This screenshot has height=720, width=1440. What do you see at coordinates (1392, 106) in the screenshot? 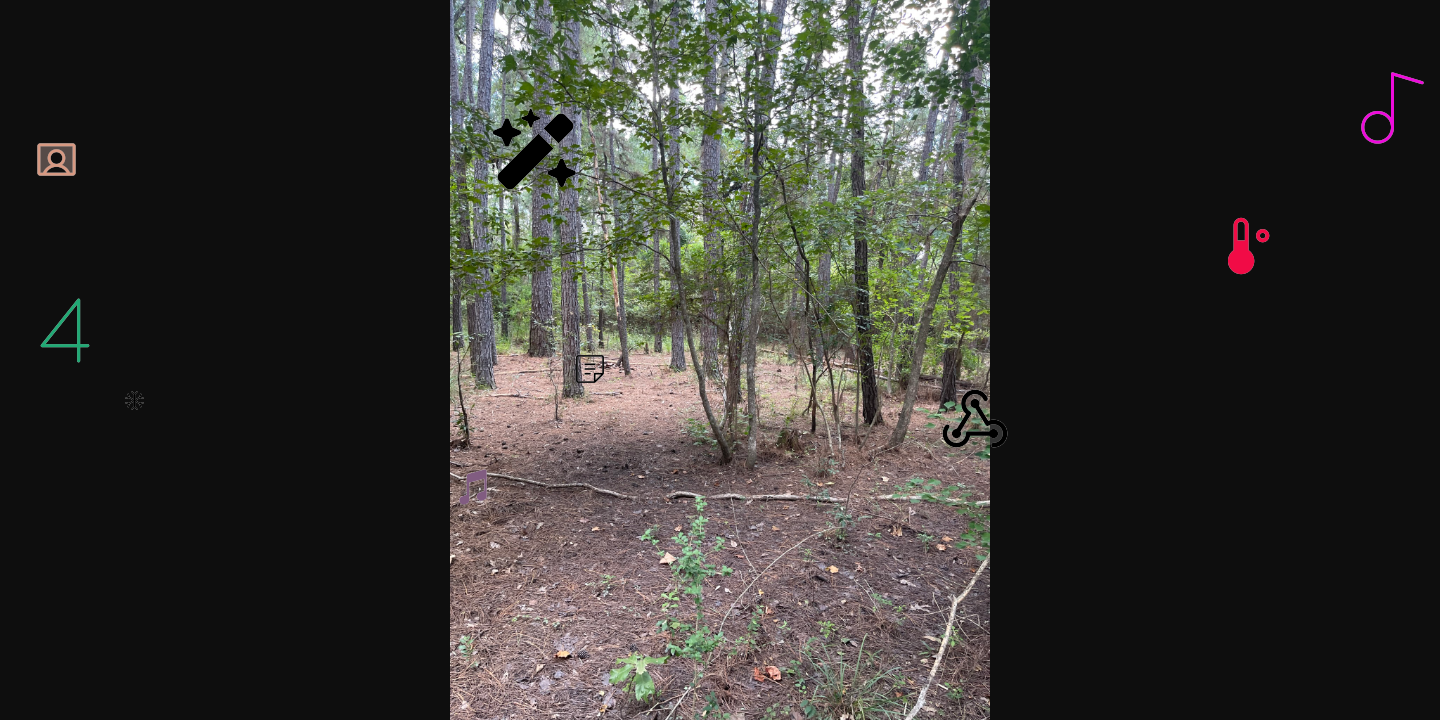
I see `access music or audio player` at bounding box center [1392, 106].